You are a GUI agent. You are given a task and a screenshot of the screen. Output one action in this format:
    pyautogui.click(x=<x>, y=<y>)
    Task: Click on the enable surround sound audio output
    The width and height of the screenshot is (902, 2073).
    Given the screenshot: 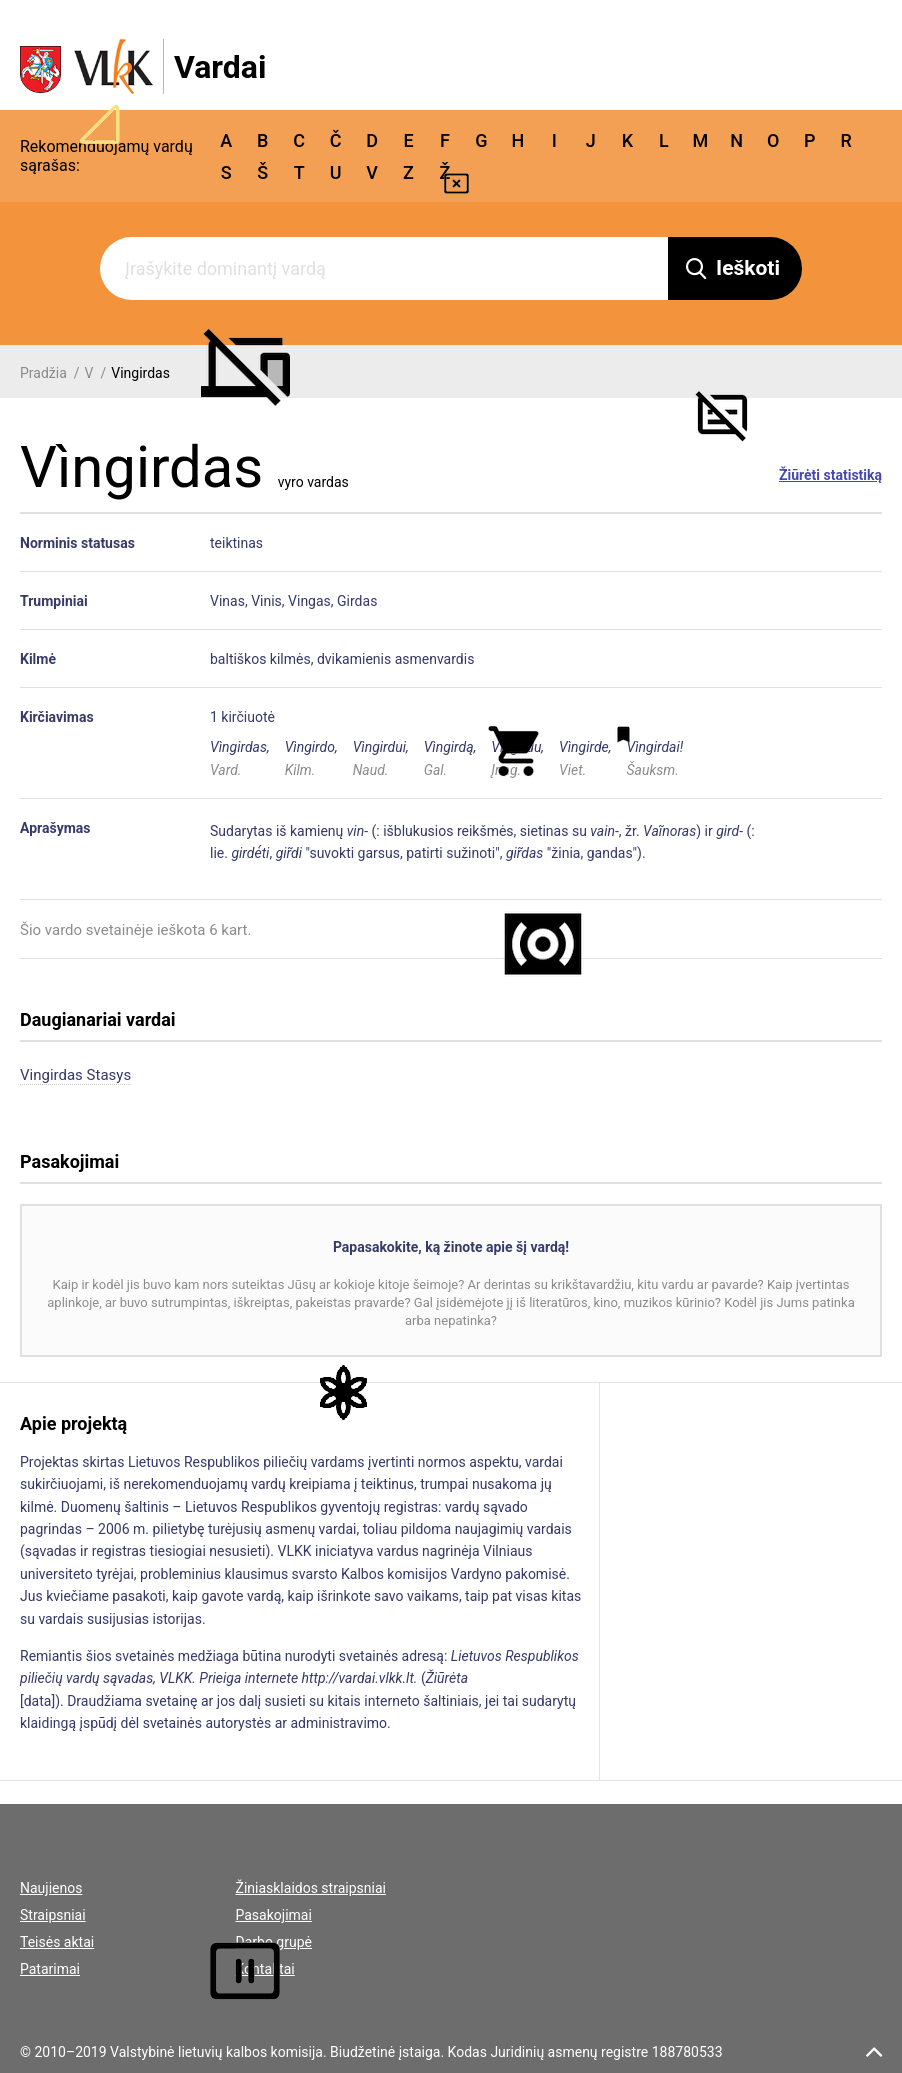 What is the action you would take?
    pyautogui.click(x=543, y=944)
    